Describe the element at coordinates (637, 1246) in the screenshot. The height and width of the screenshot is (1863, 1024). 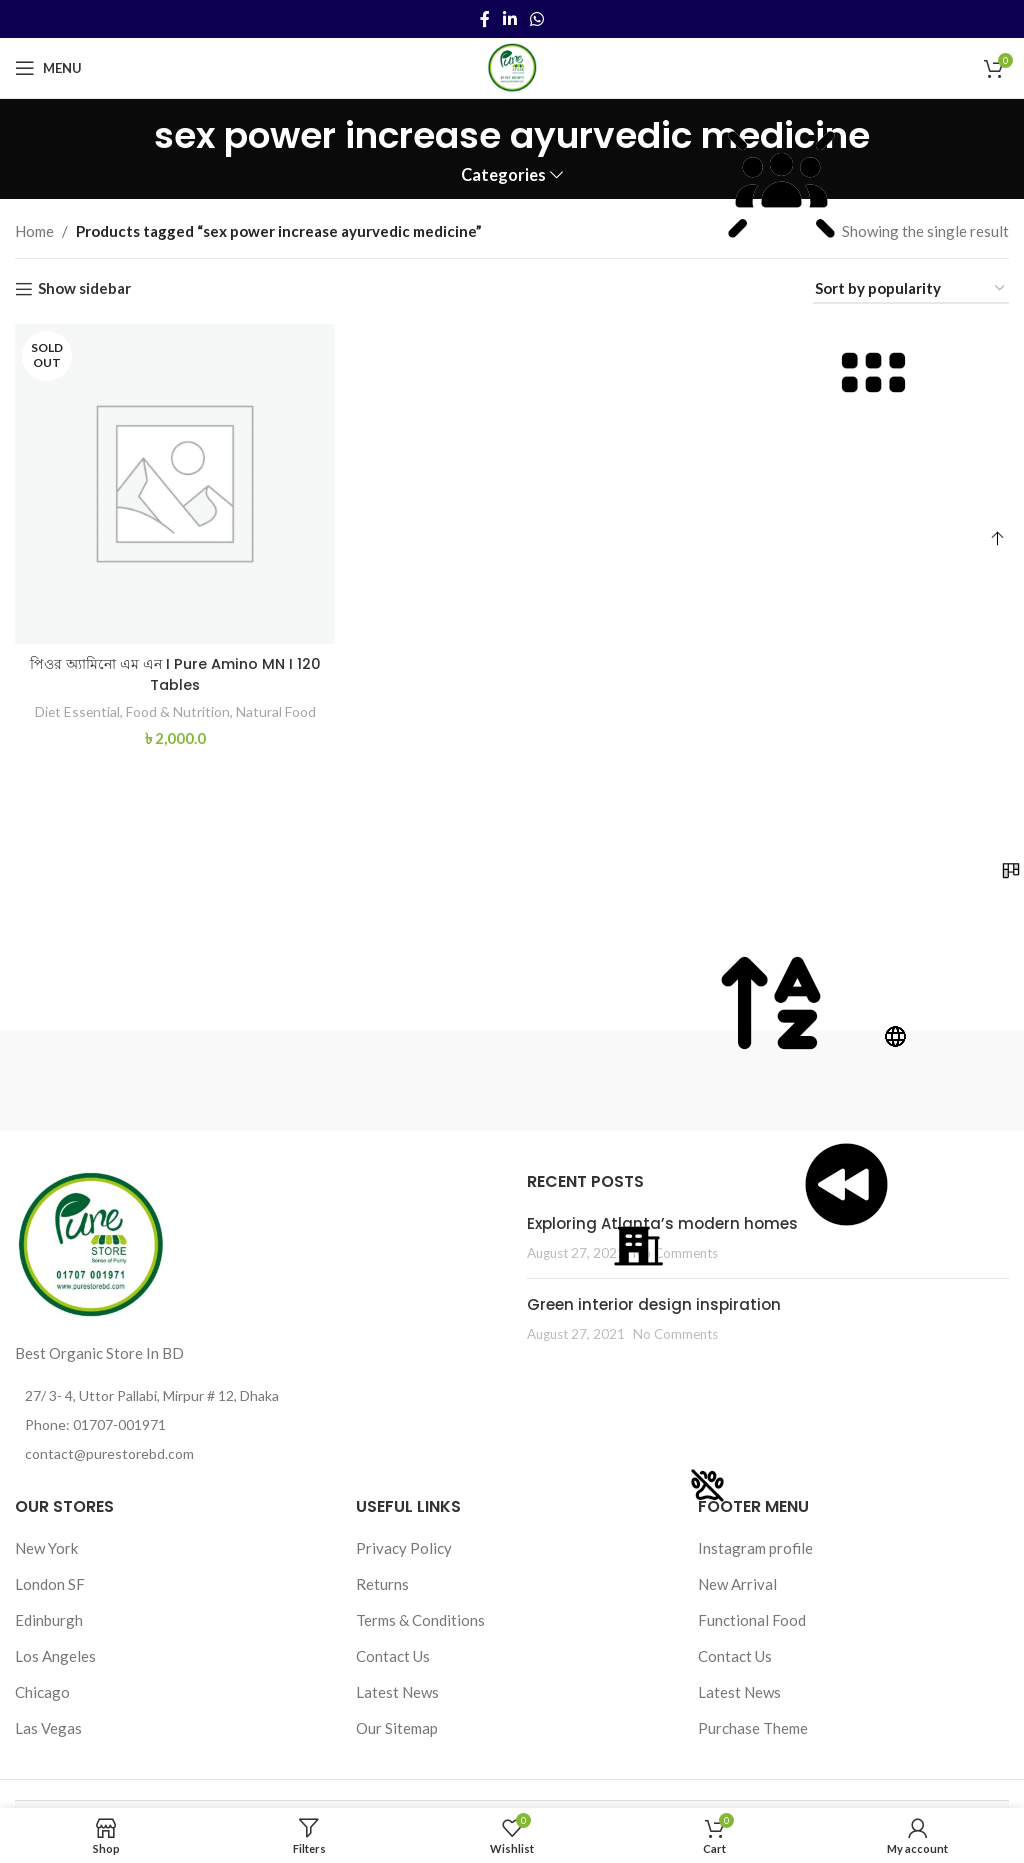
I see `view office or workplace location` at that location.